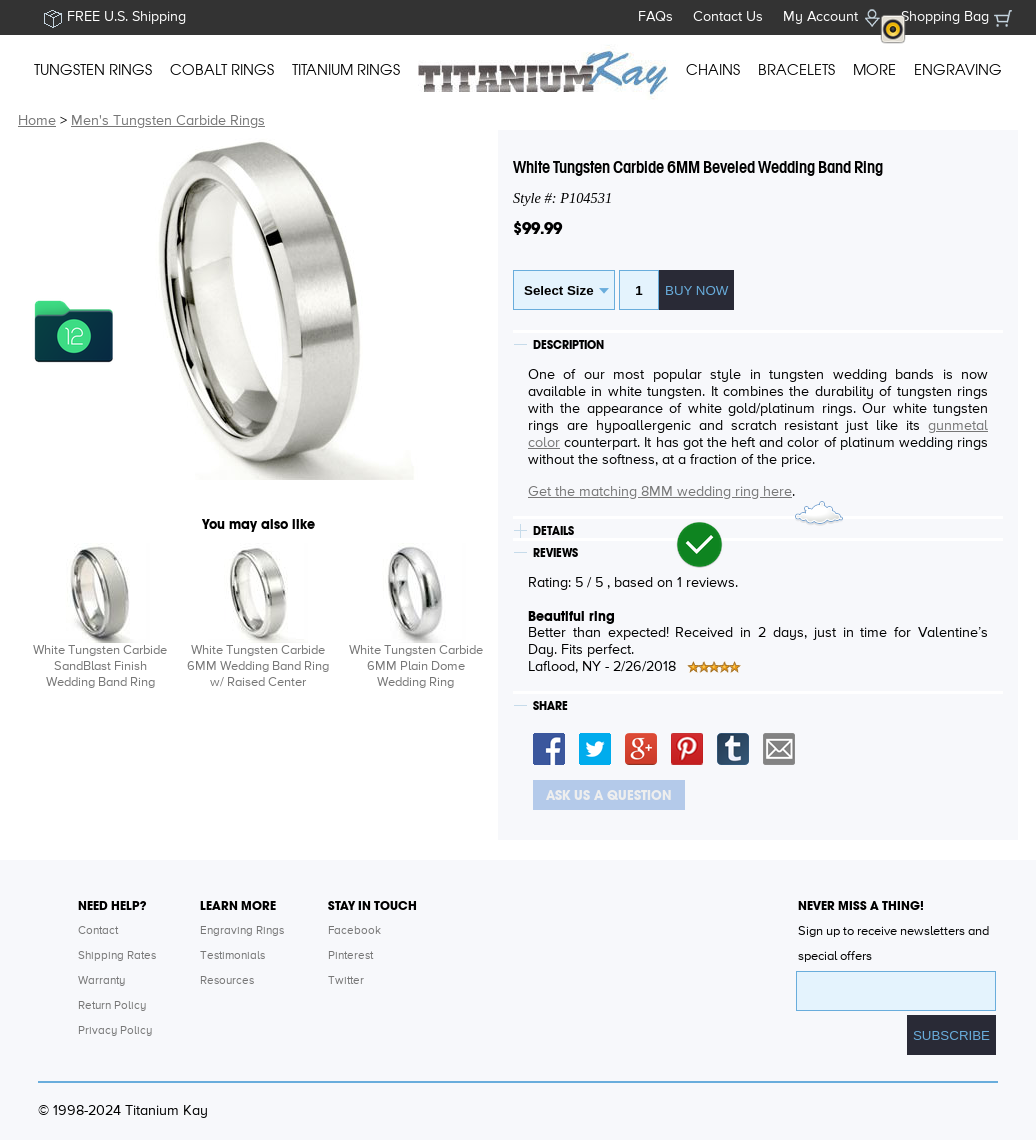 This screenshot has width=1036, height=1140. What do you see at coordinates (893, 29) in the screenshot?
I see `open rhythmbox music player` at bounding box center [893, 29].